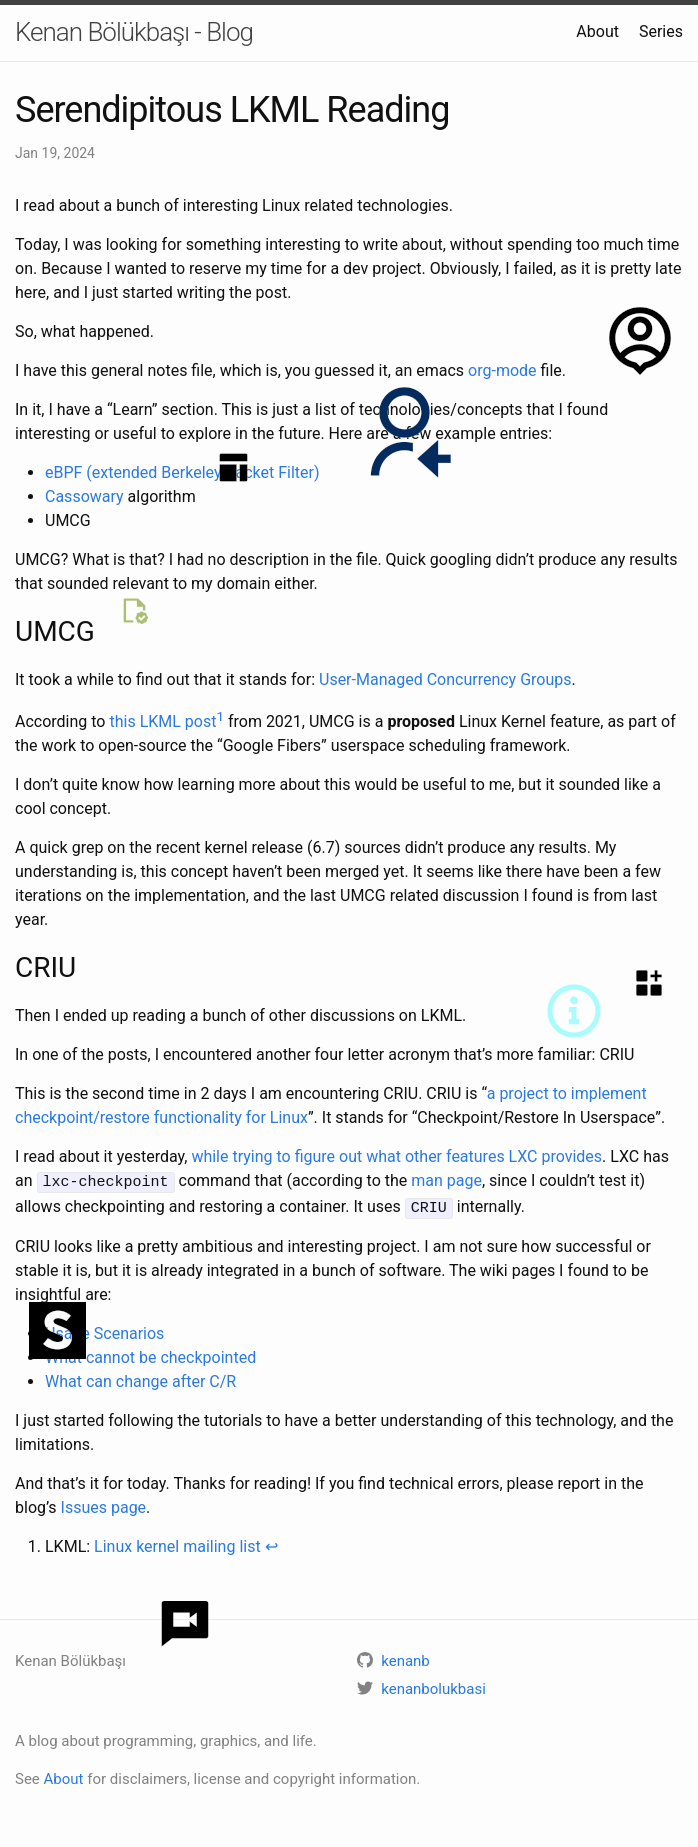 The width and height of the screenshot is (698, 1847). I want to click on add a new function or module, so click(649, 983).